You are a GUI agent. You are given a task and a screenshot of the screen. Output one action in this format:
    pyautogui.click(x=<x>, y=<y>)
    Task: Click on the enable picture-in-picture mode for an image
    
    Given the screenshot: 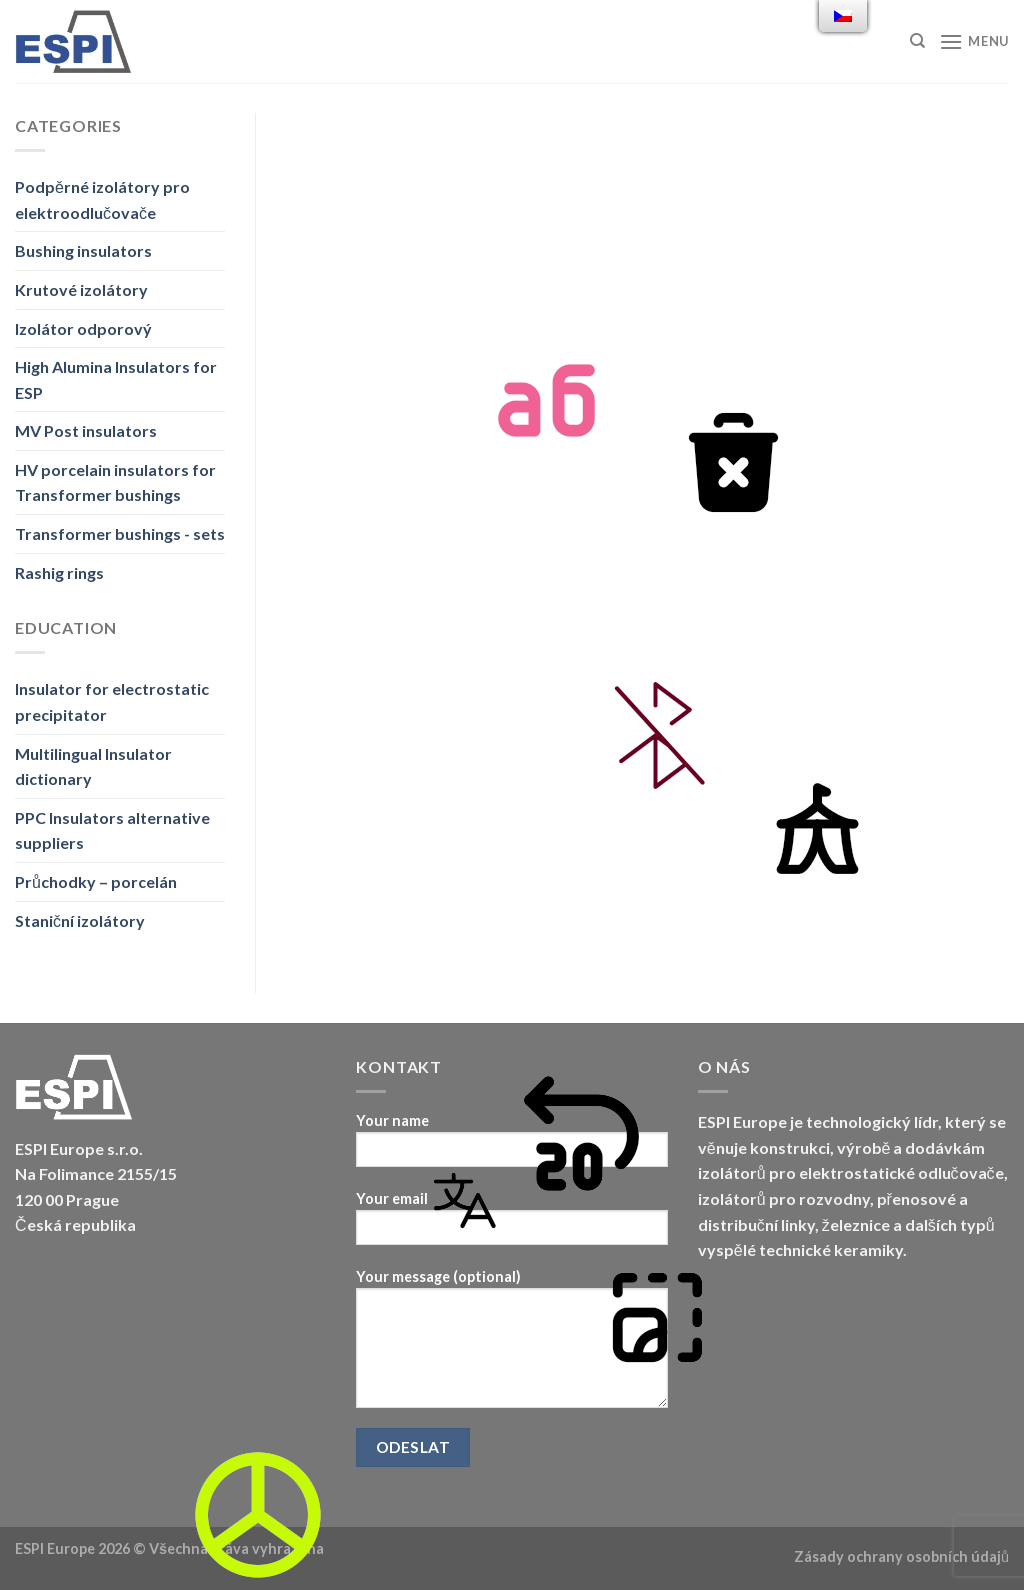 What is the action you would take?
    pyautogui.click(x=657, y=1317)
    